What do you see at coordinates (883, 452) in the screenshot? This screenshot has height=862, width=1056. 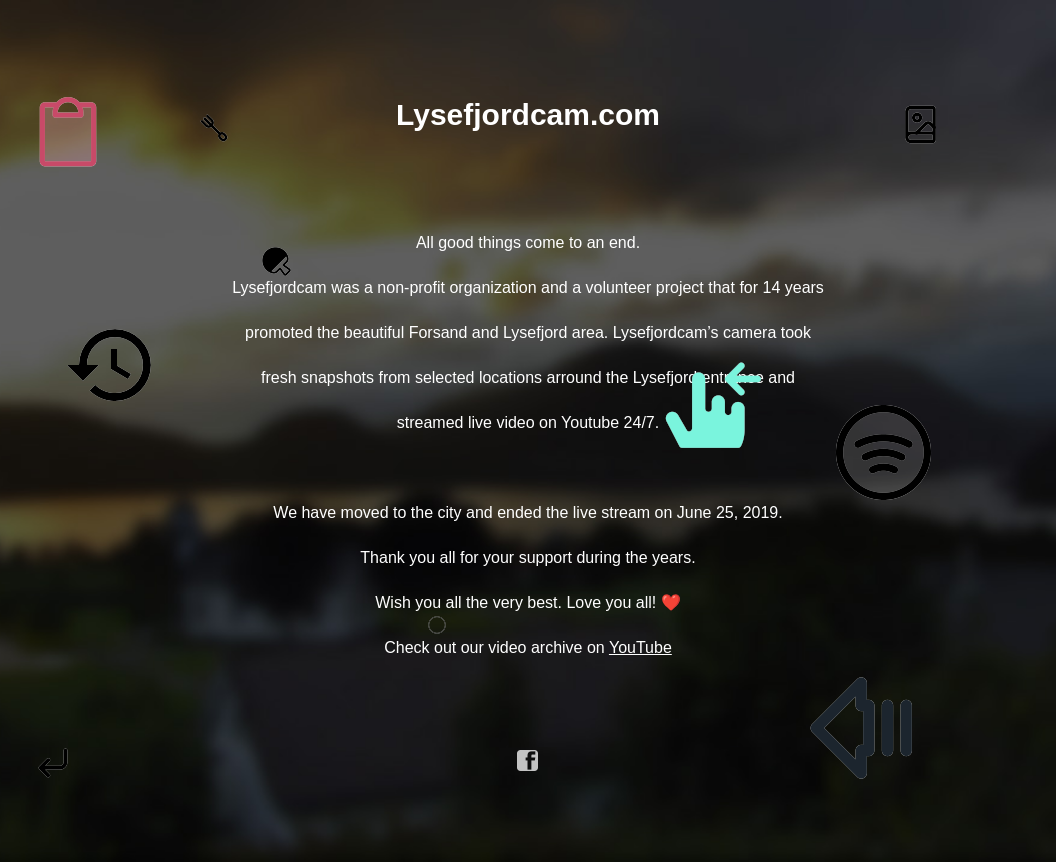 I see `open Spotify app` at bounding box center [883, 452].